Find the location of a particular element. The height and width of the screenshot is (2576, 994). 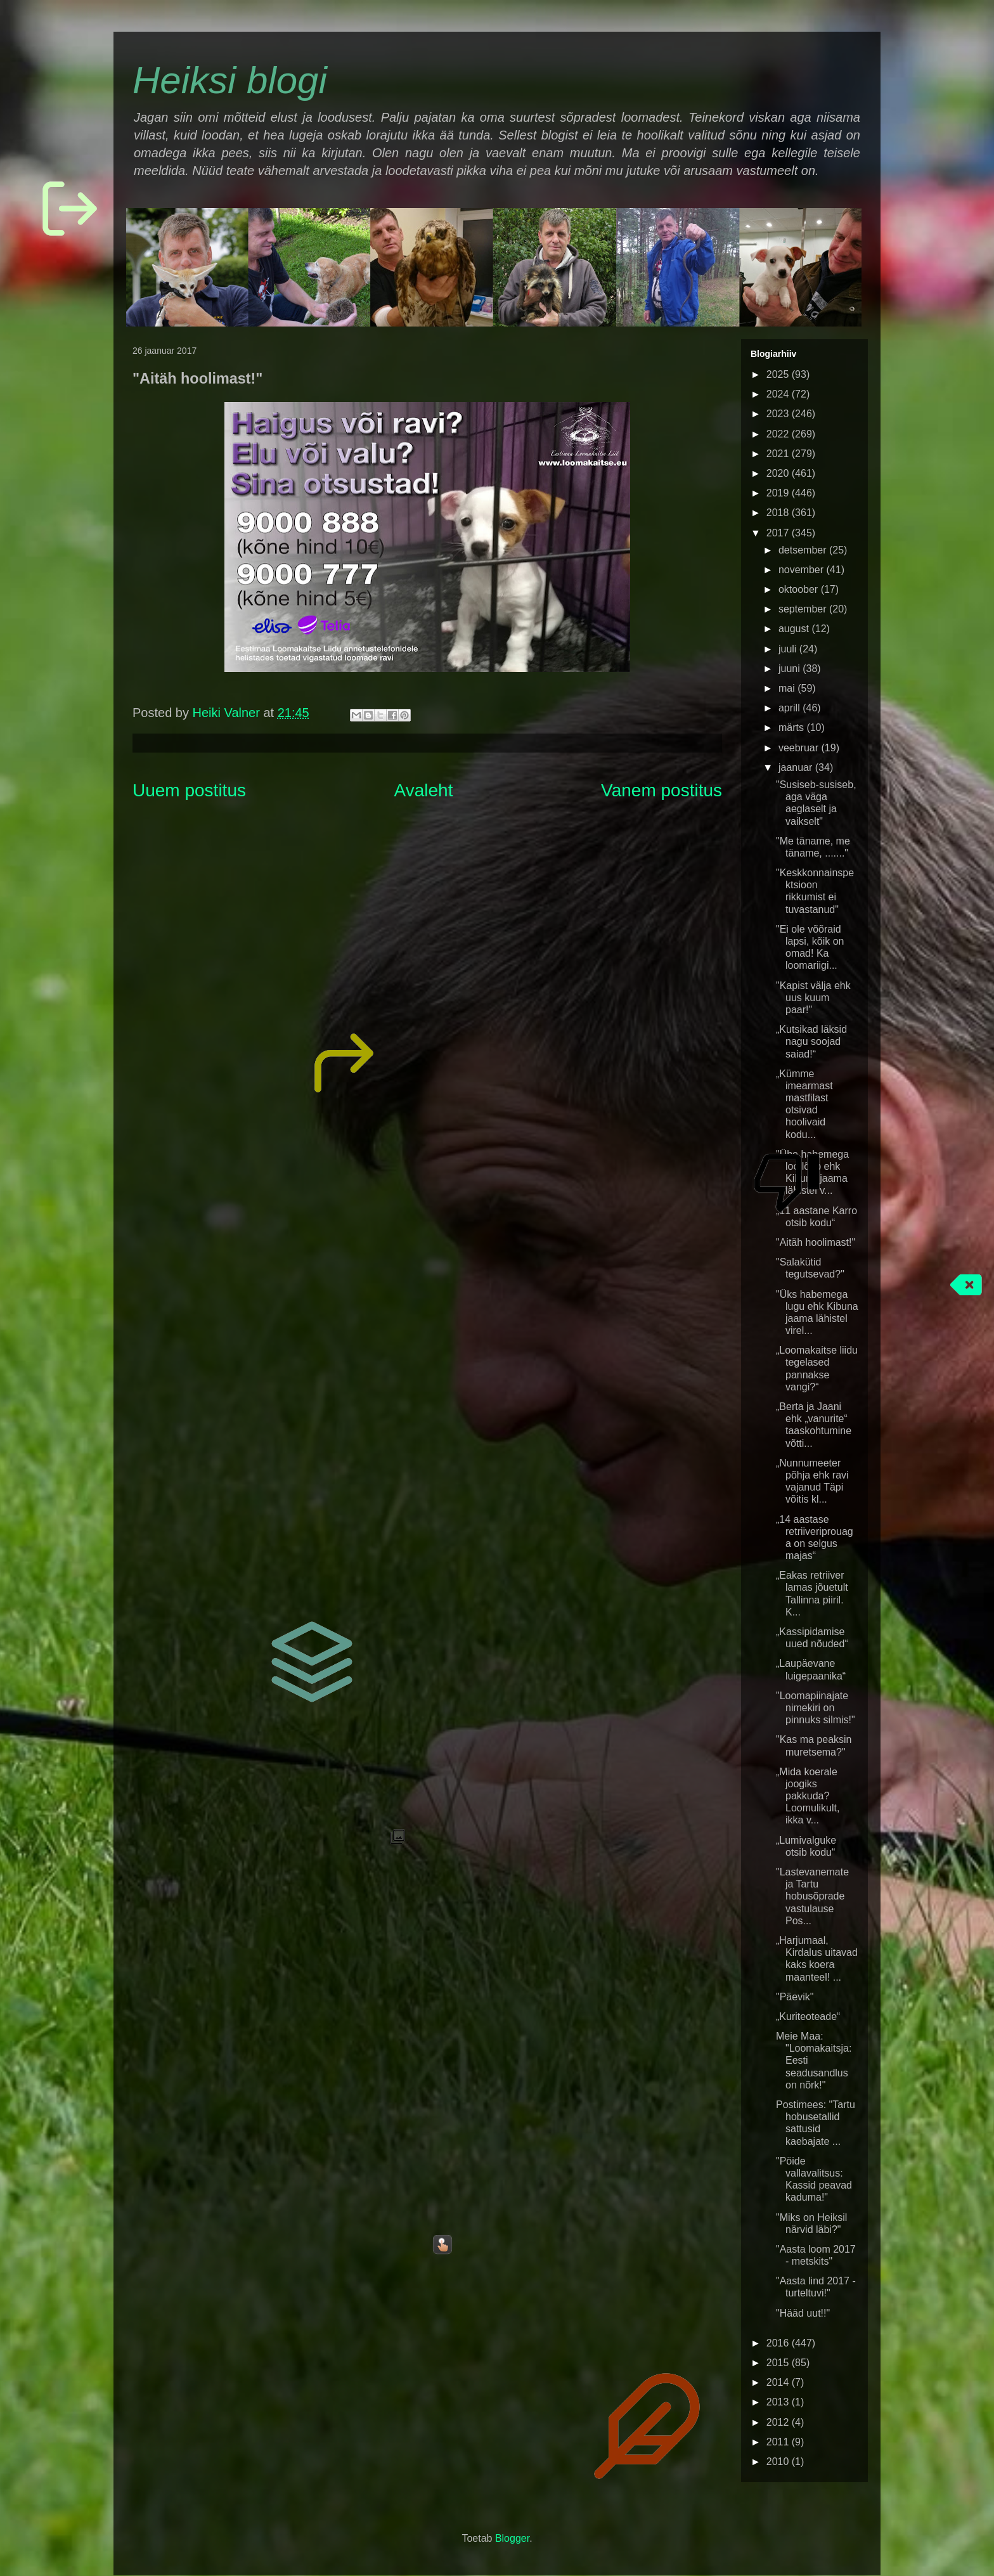

log out of your account is located at coordinates (70, 209).